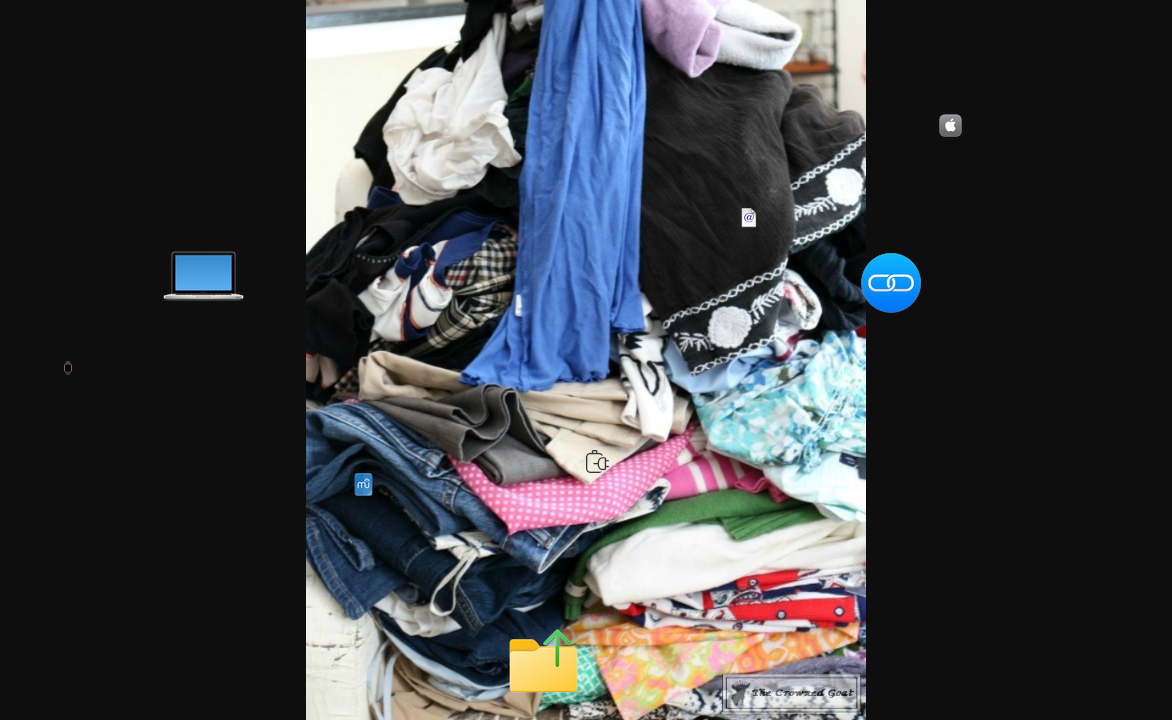  Describe the element at coordinates (597, 461) in the screenshot. I see `access power and battery settings` at that location.